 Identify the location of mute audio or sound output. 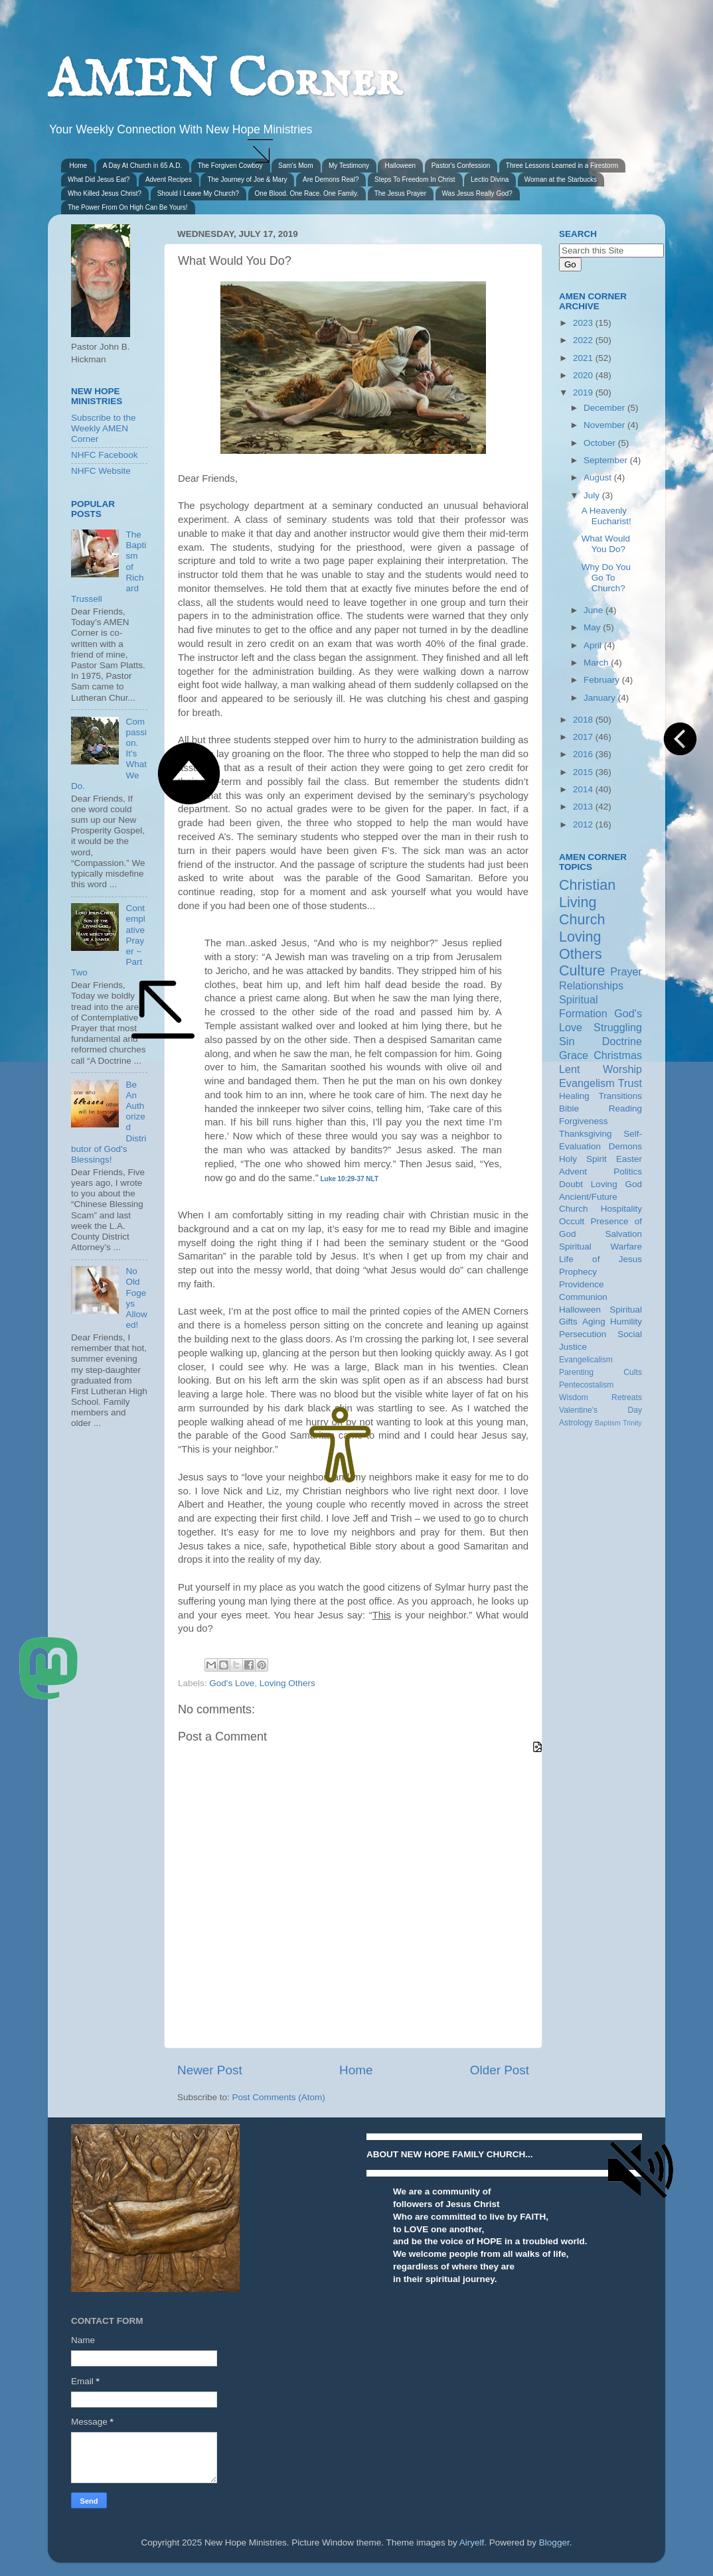
(641, 2170).